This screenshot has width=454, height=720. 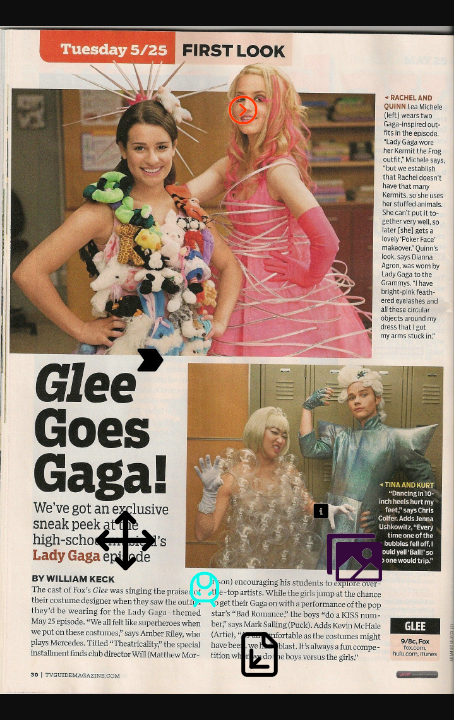 I want to click on go to next item or page, so click(x=243, y=110).